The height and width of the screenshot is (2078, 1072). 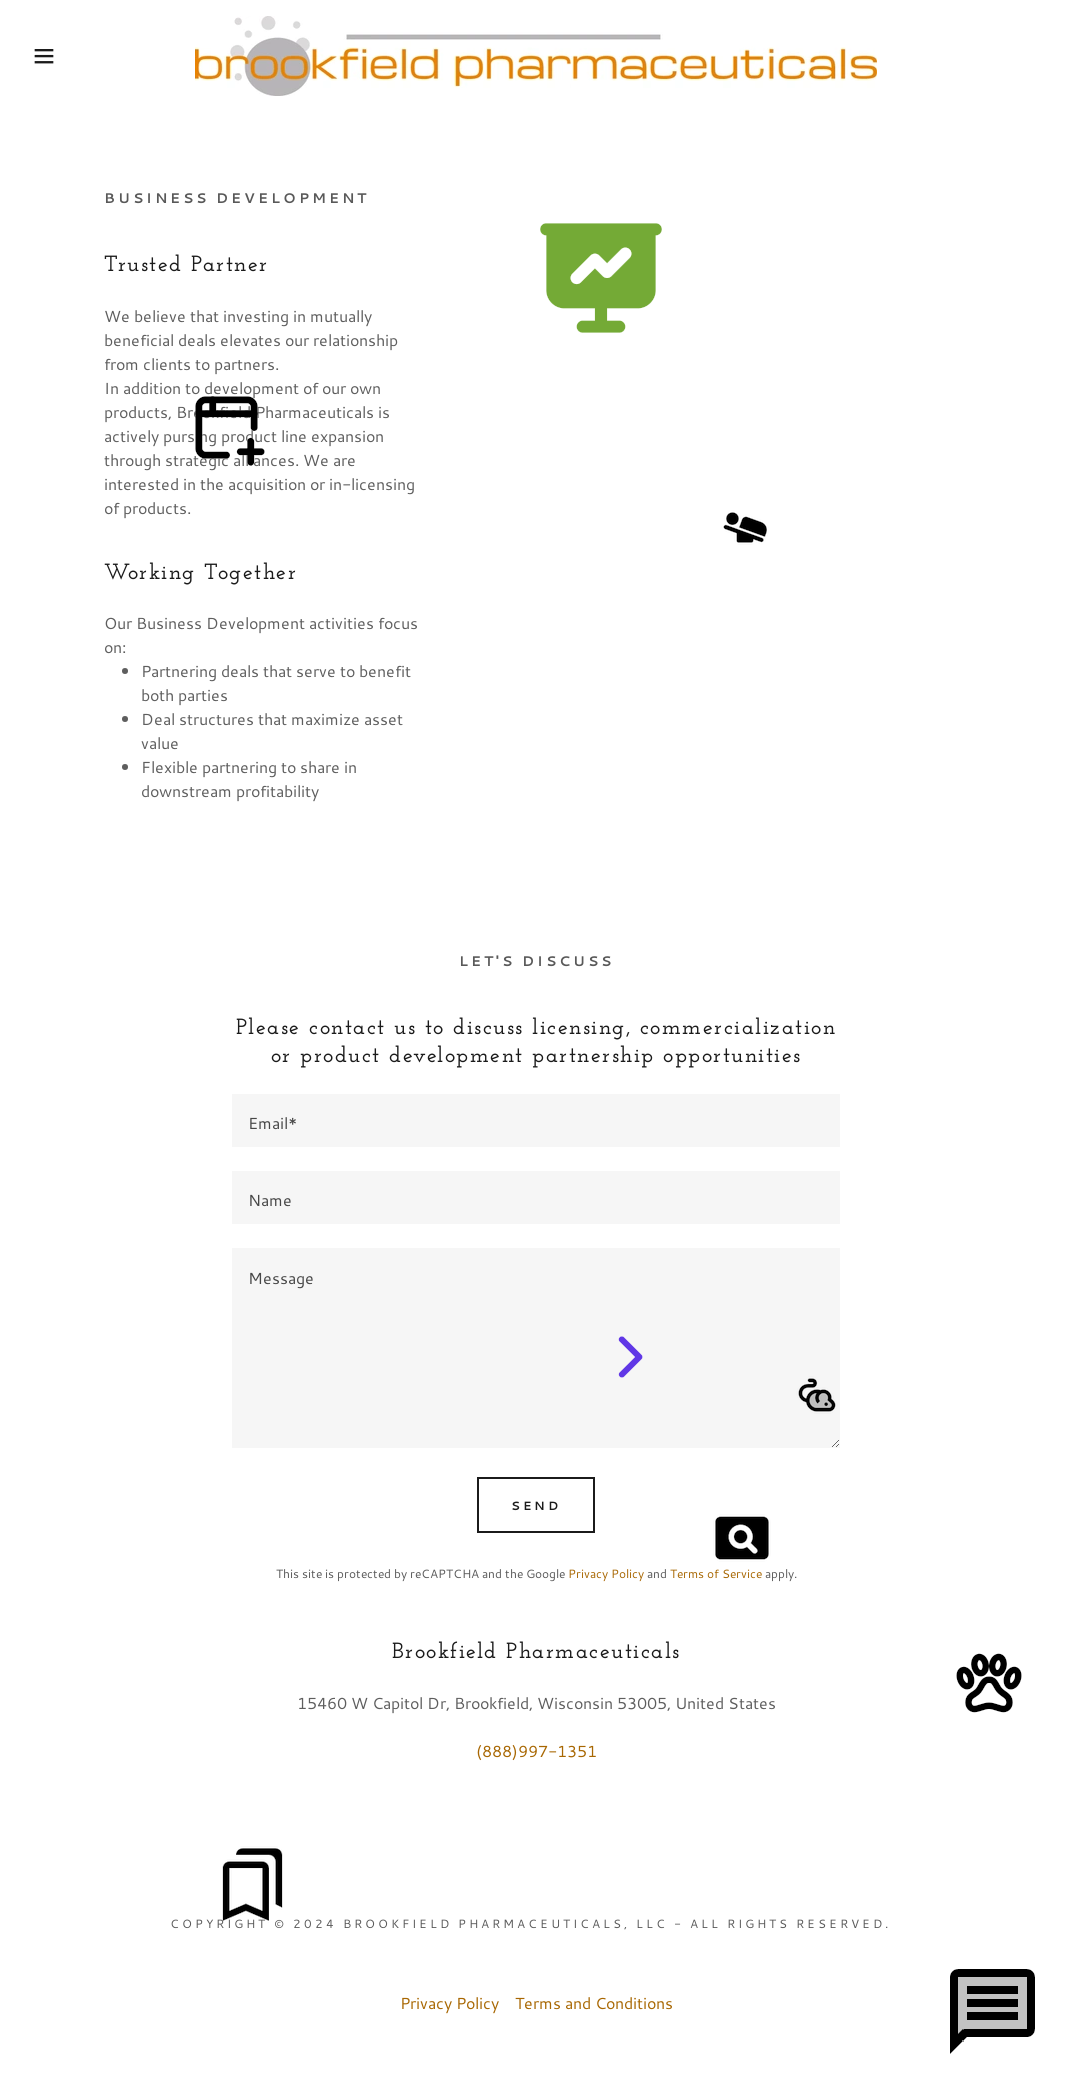 What do you see at coordinates (226, 427) in the screenshot?
I see `open a new browser tab` at bounding box center [226, 427].